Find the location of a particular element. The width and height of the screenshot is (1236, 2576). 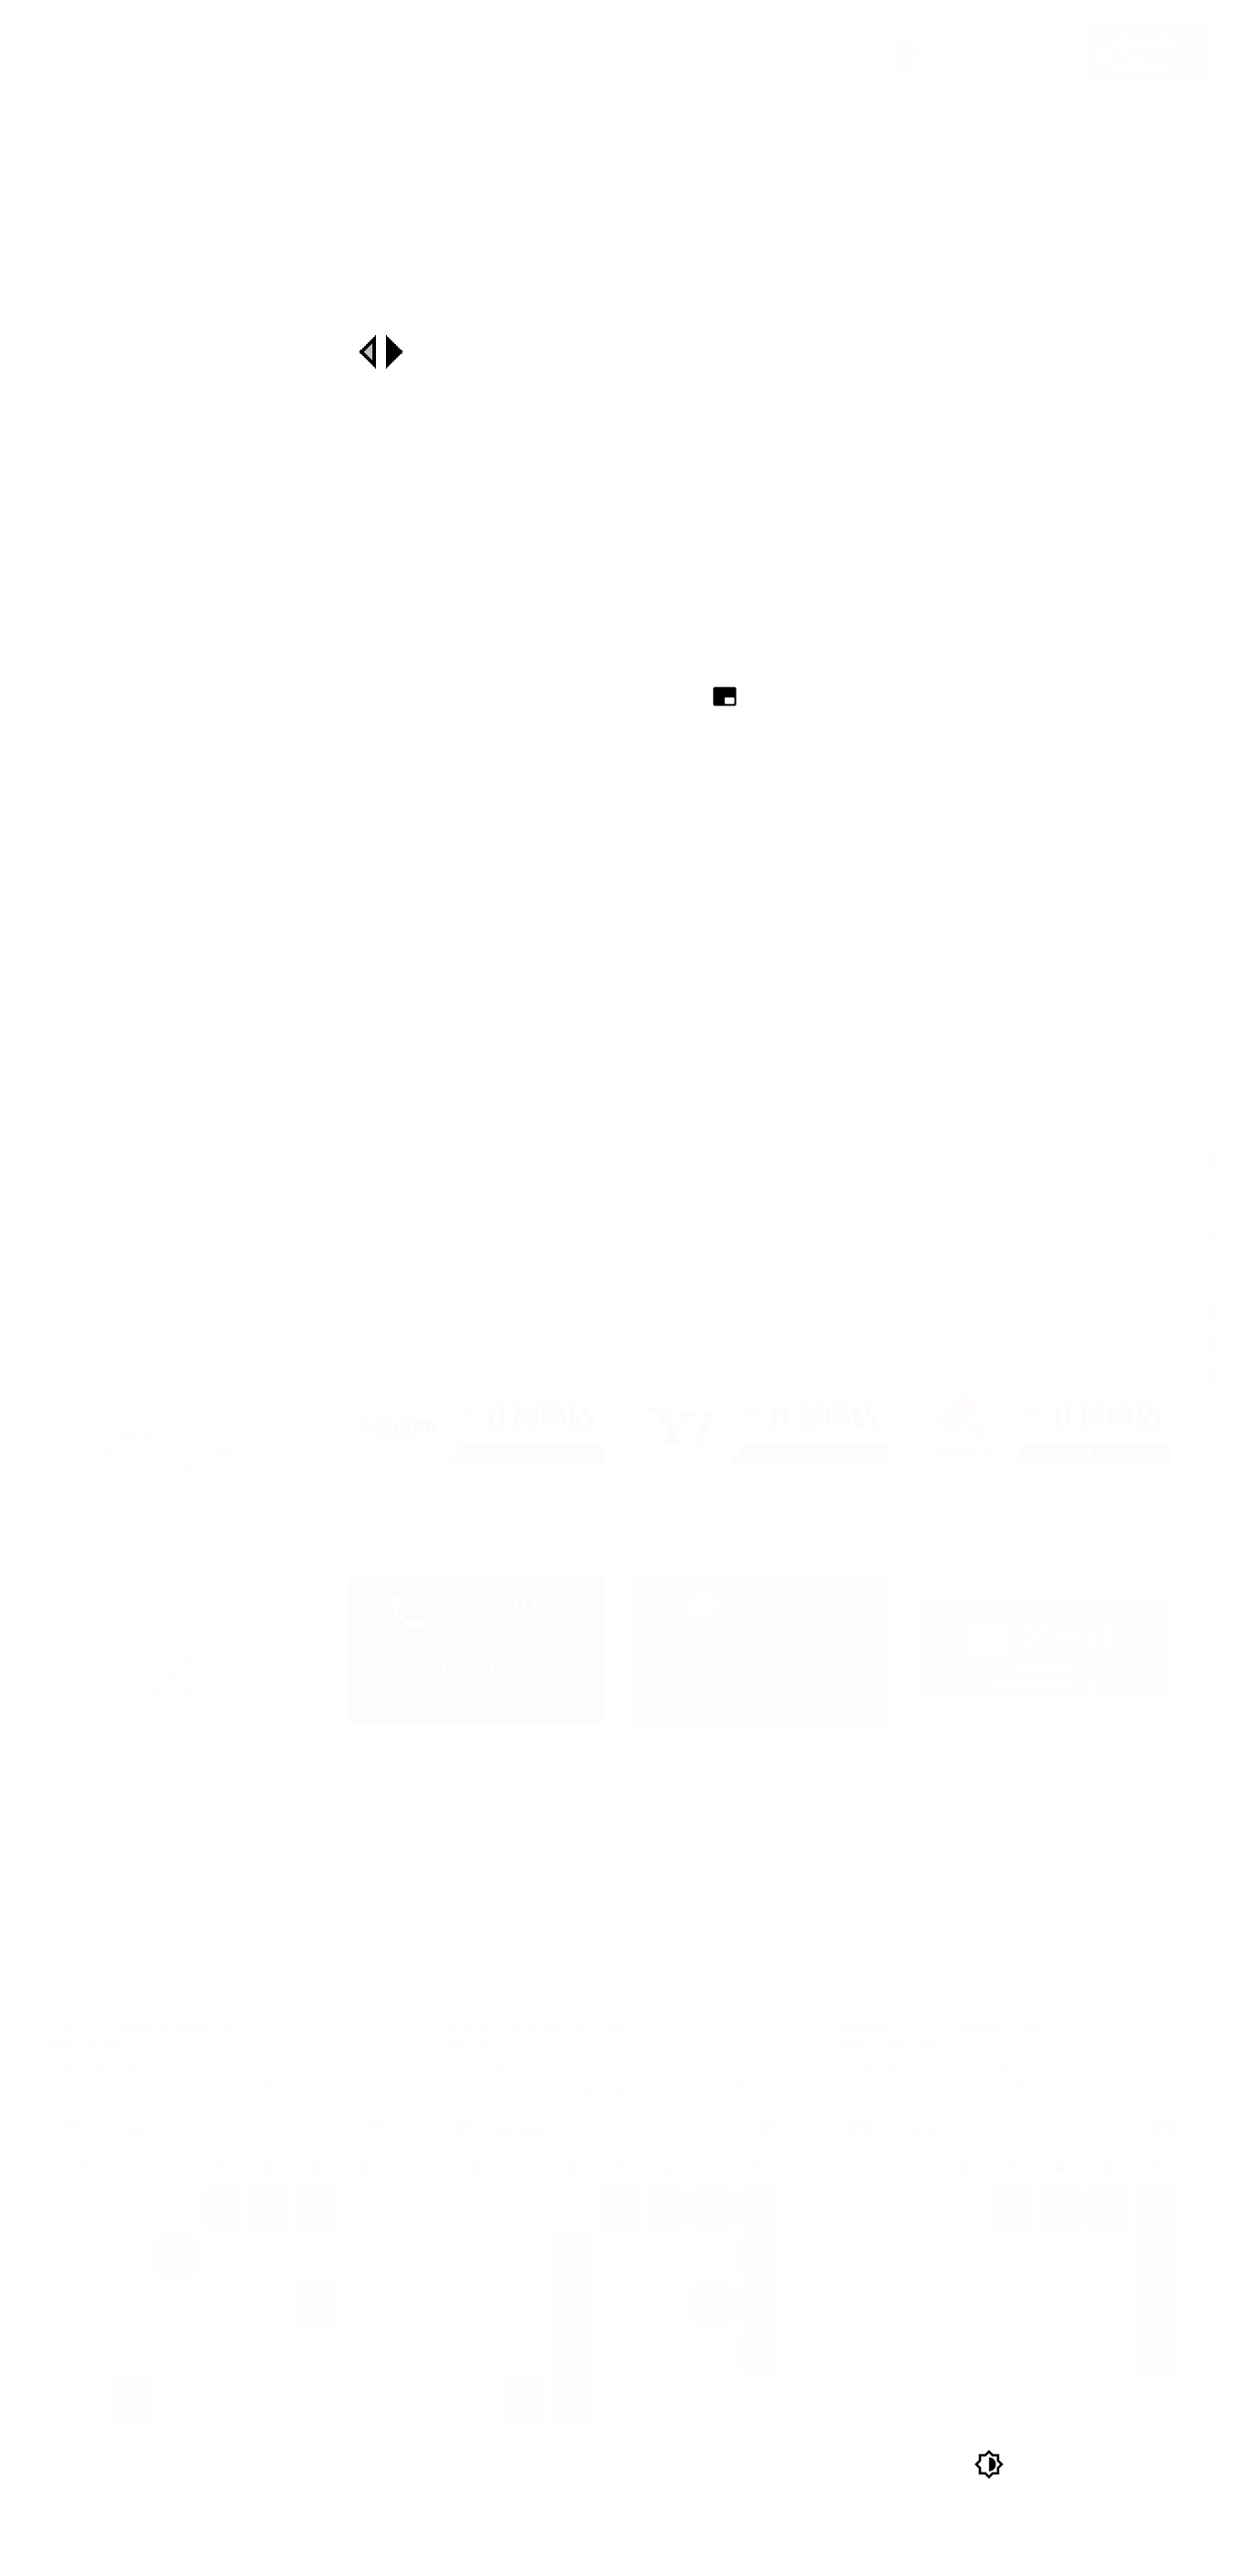

add a watermark or branding overlay to content is located at coordinates (725, 696).